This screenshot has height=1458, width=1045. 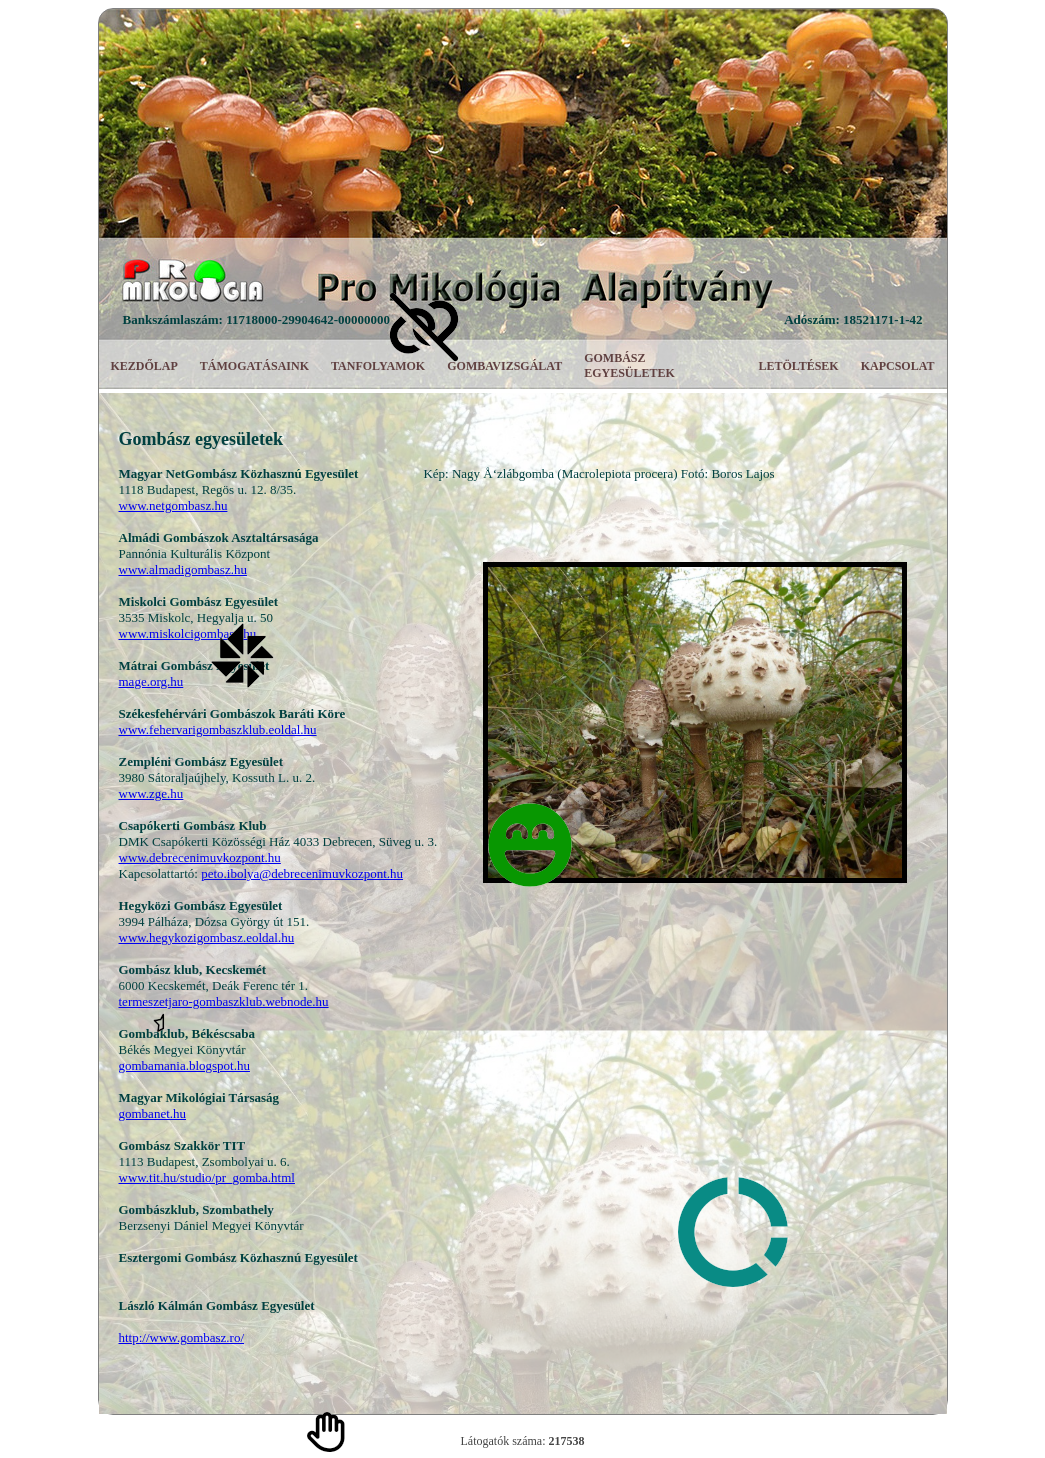 I want to click on view data breakdown or analytics, so click(x=733, y=1232).